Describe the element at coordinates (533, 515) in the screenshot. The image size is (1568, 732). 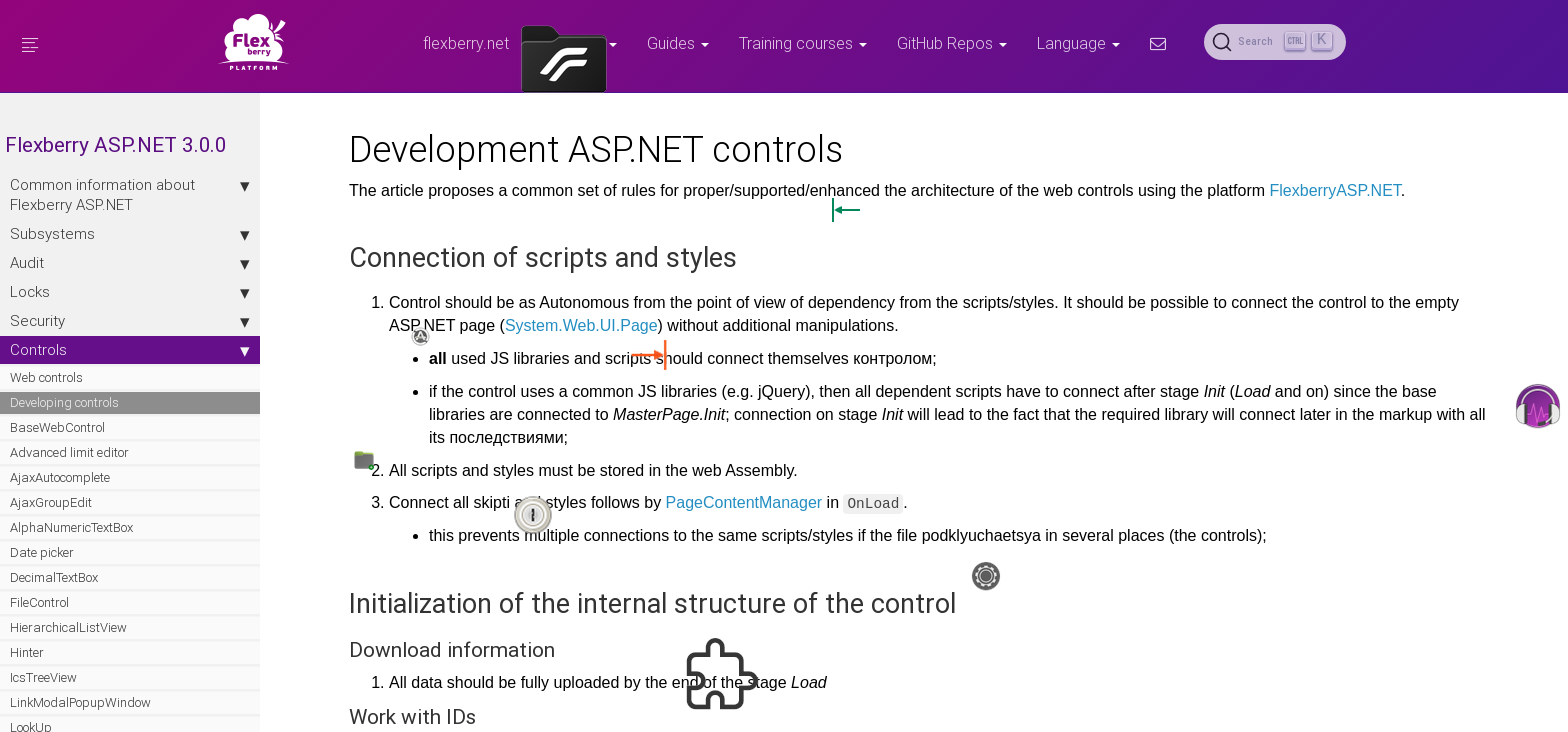
I see `open the passwords app` at that location.